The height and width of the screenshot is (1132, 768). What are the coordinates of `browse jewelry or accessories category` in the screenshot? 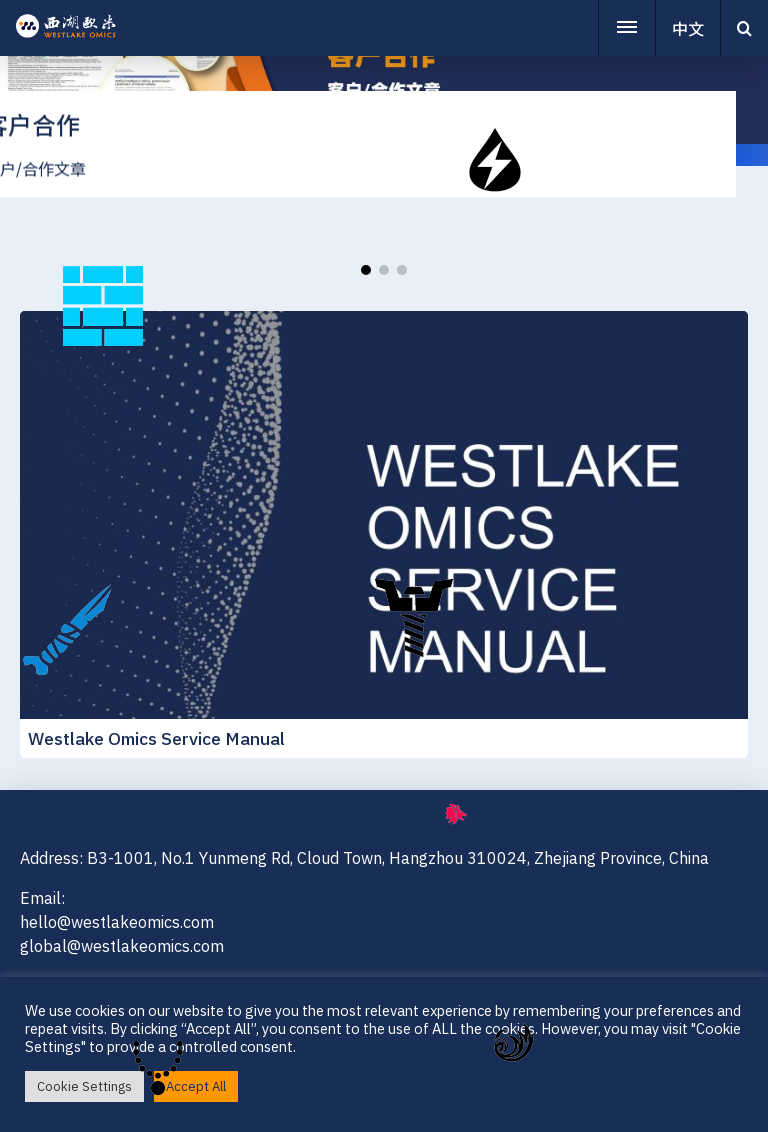 It's located at (158, 1068).